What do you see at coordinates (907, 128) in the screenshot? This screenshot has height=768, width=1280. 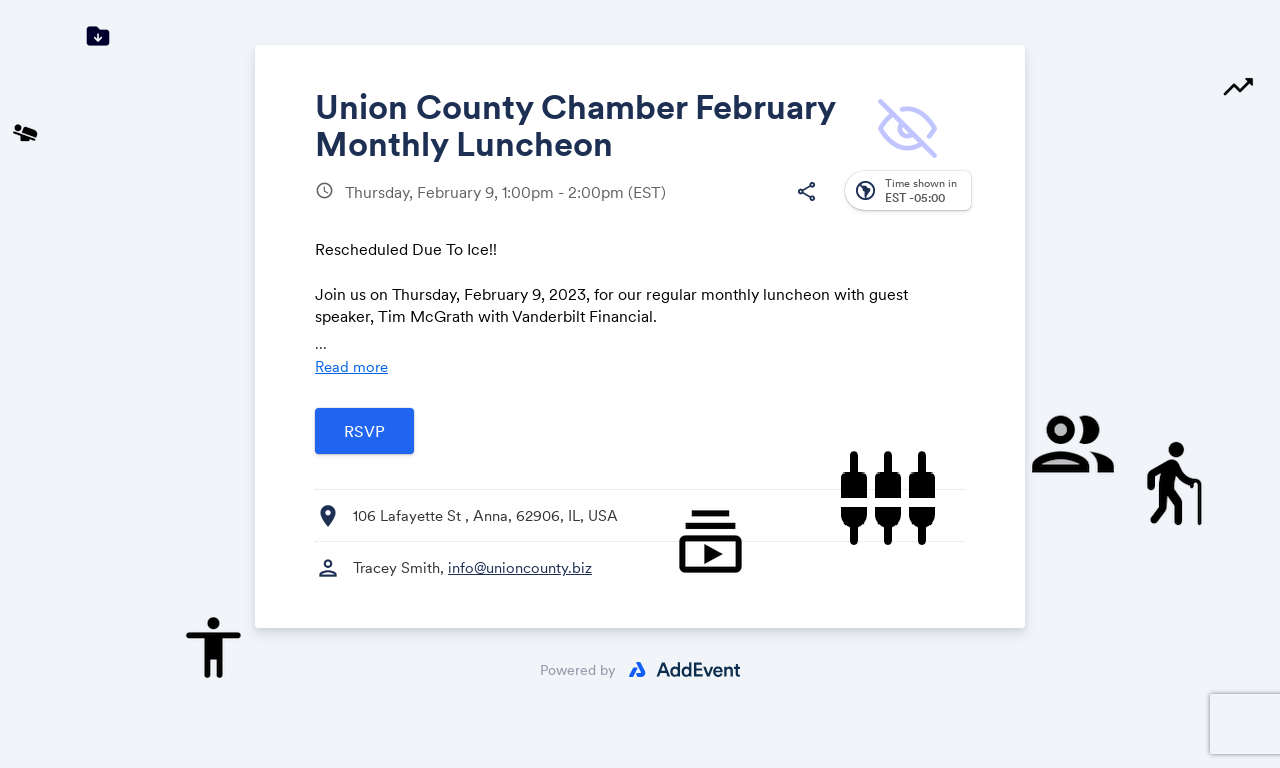 I see `hide password or sensitive content` at bounding box center [907, 128].